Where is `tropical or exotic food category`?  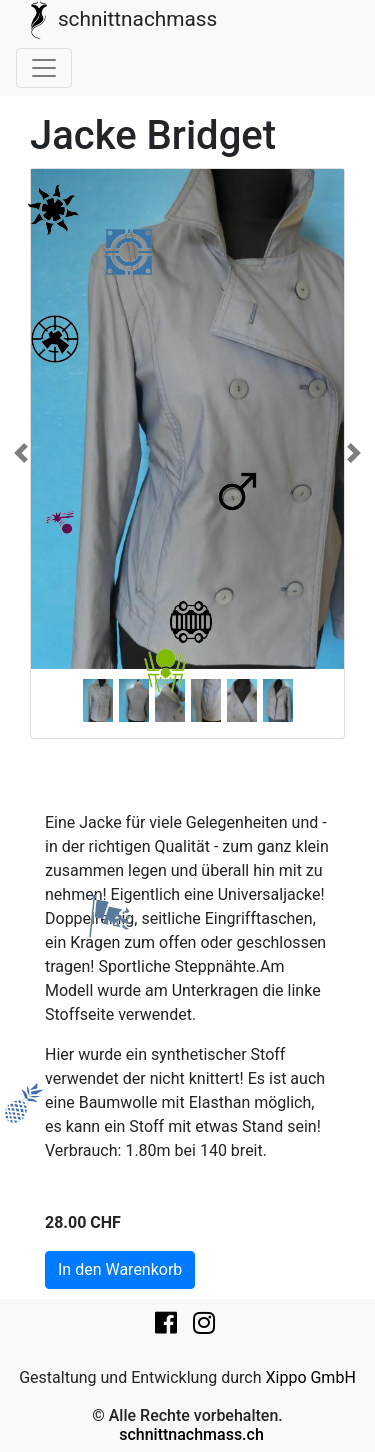 tropical or exotic food category is located at coordinates (25, 1103).